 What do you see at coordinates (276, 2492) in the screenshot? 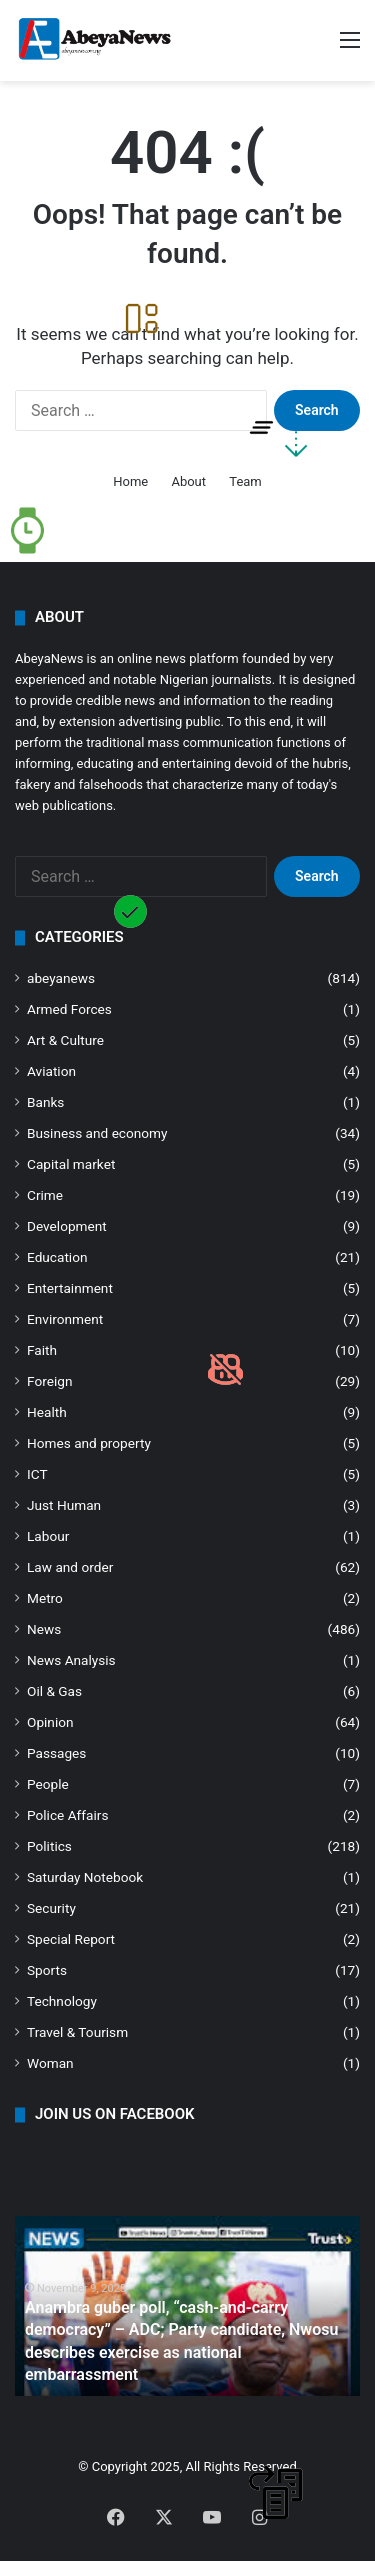
I see `find all references to a symbol or variable` at bounding box center [276, 2492].